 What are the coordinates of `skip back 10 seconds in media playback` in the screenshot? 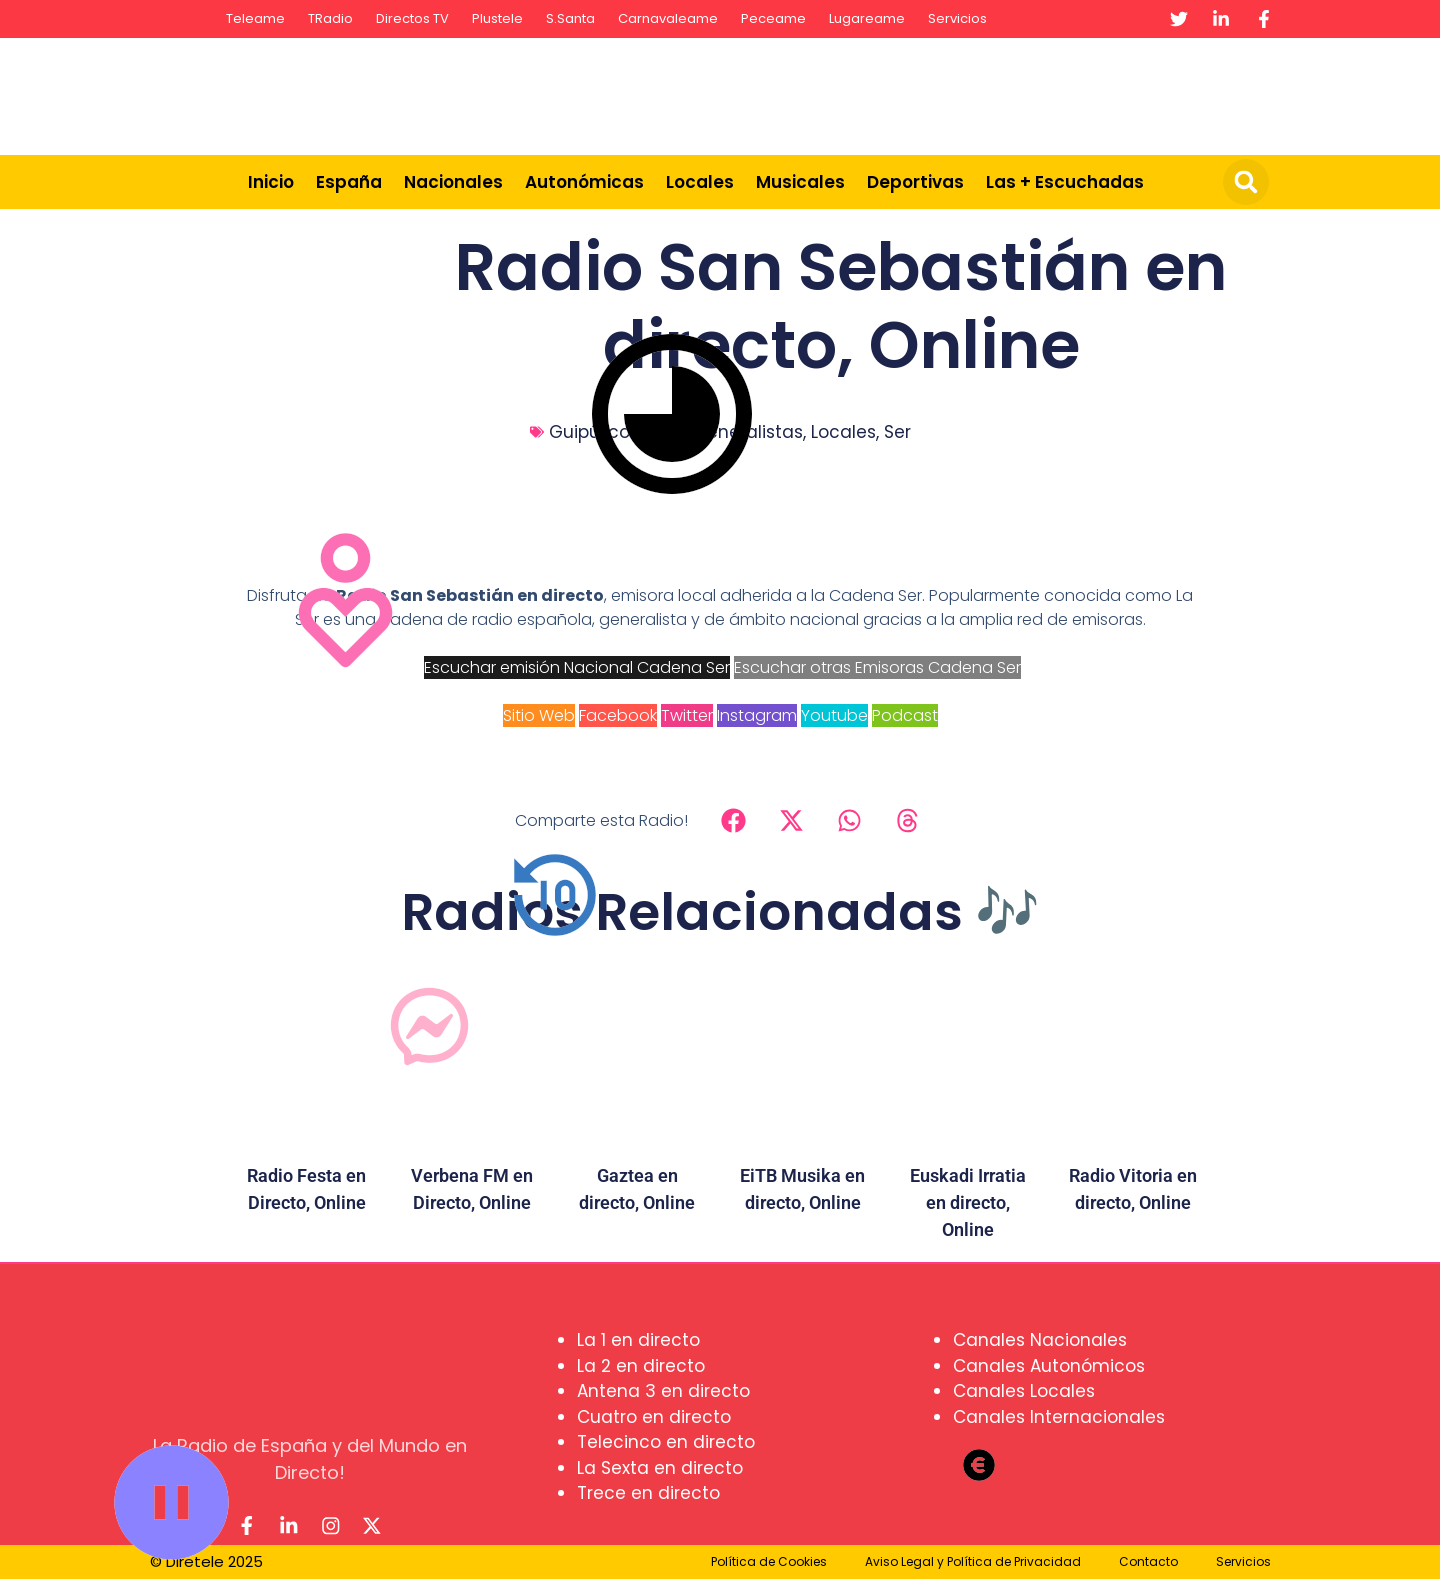 It's located at (555, 895).